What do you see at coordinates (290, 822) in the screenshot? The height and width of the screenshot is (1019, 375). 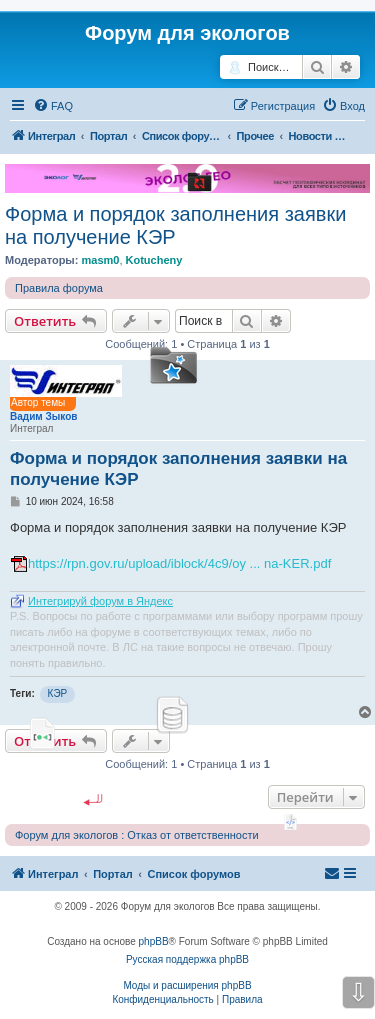 I see `an HTML document or webpage file` at bounding box center [290, 822].